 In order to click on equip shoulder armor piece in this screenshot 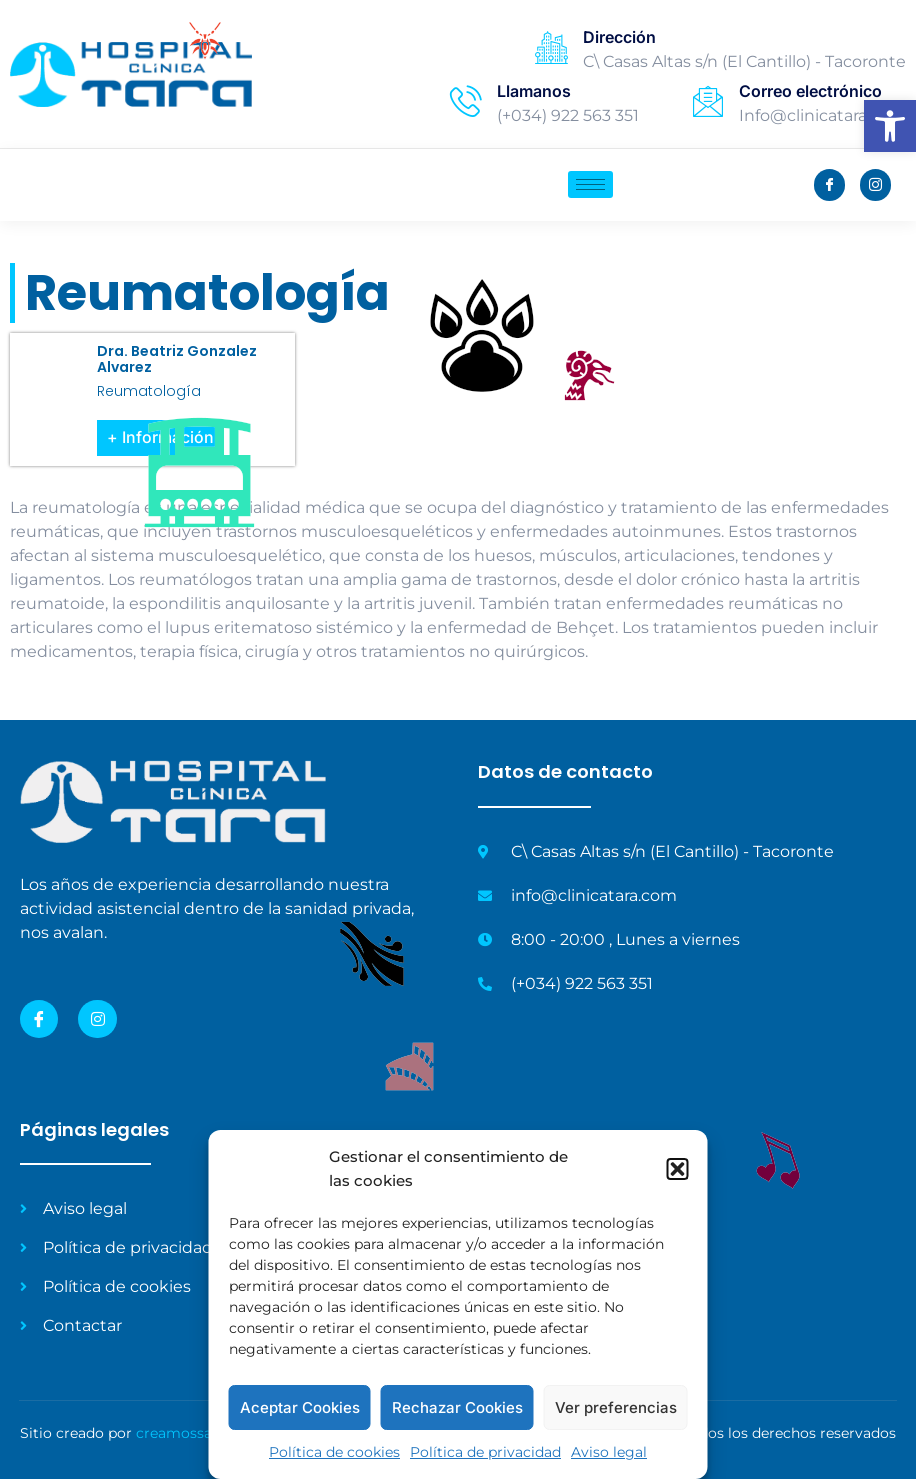, I will do `click(409, 1066)`.